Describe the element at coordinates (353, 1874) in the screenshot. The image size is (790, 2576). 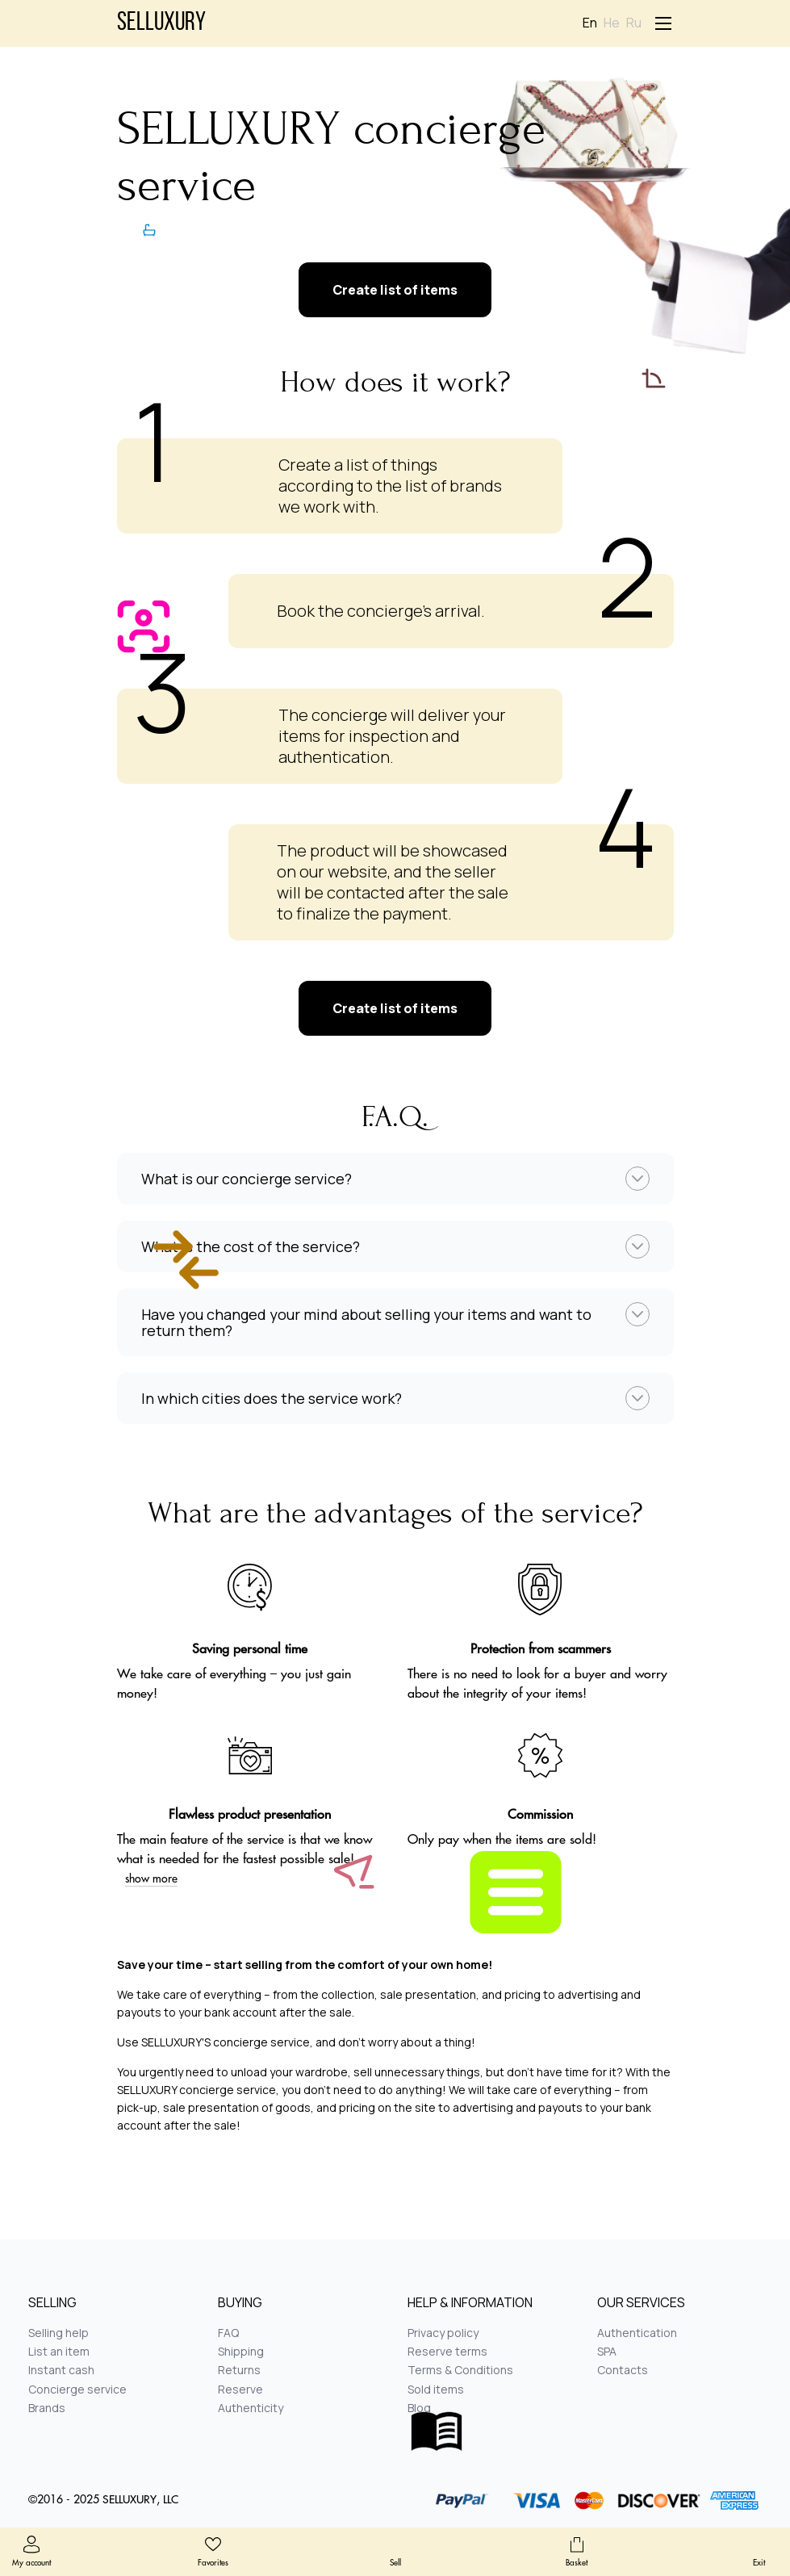
I see `remove a saved location` at that location.